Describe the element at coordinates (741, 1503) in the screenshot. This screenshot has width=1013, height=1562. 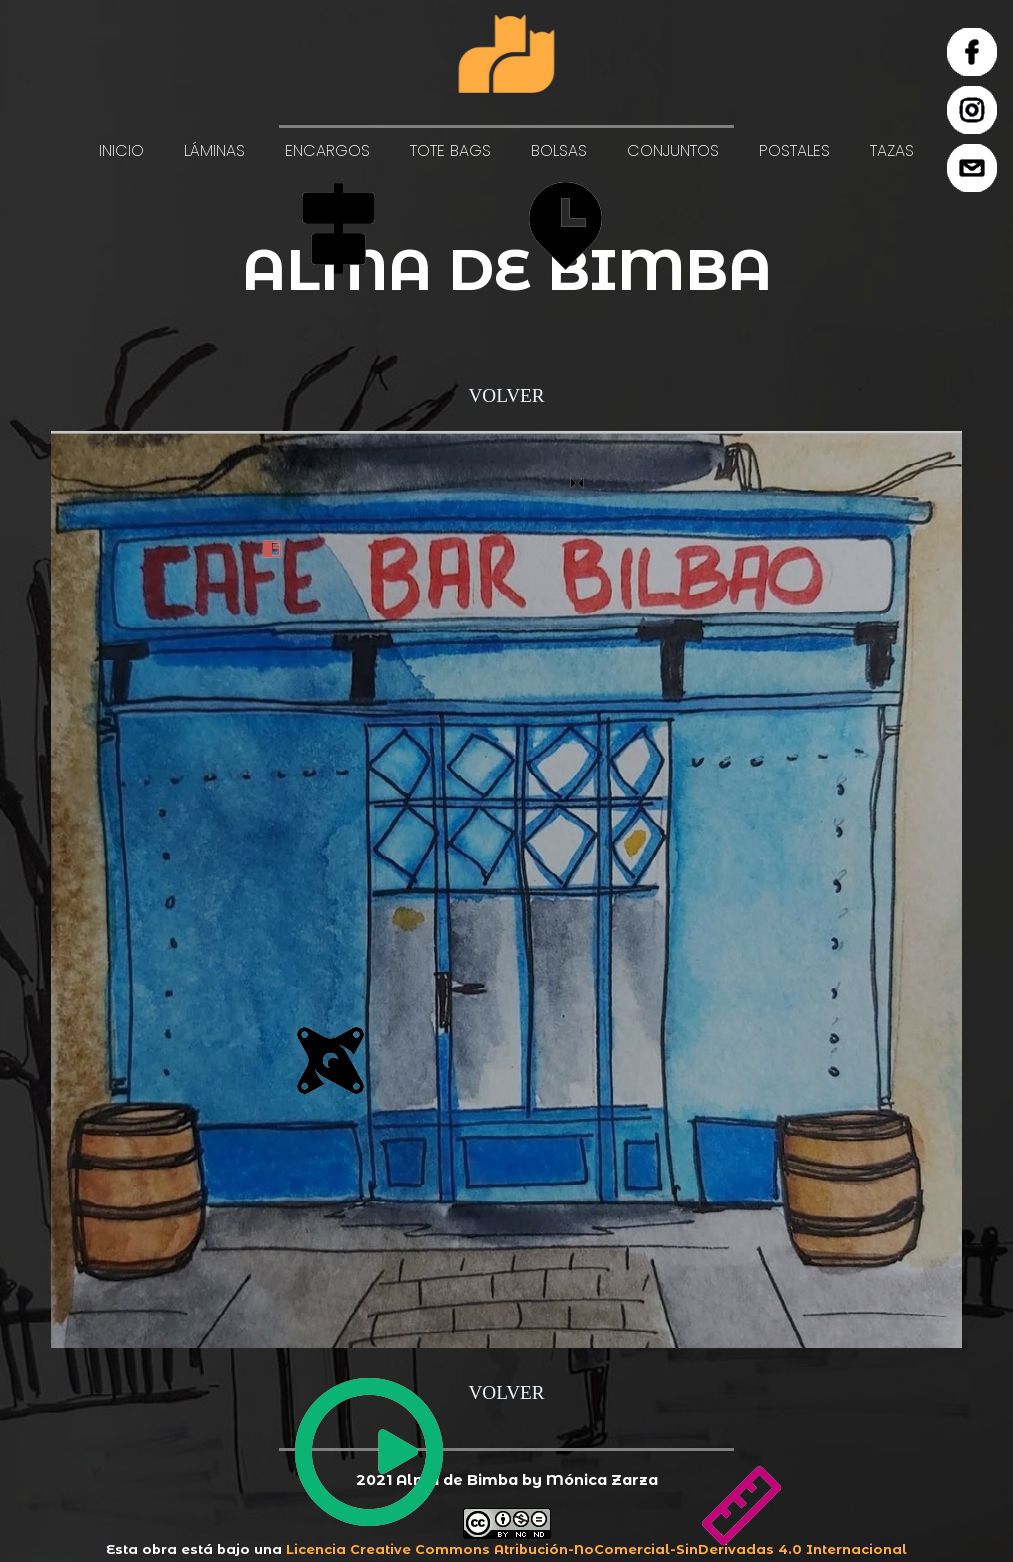
I see `access measurement or sizing tools` at that location.